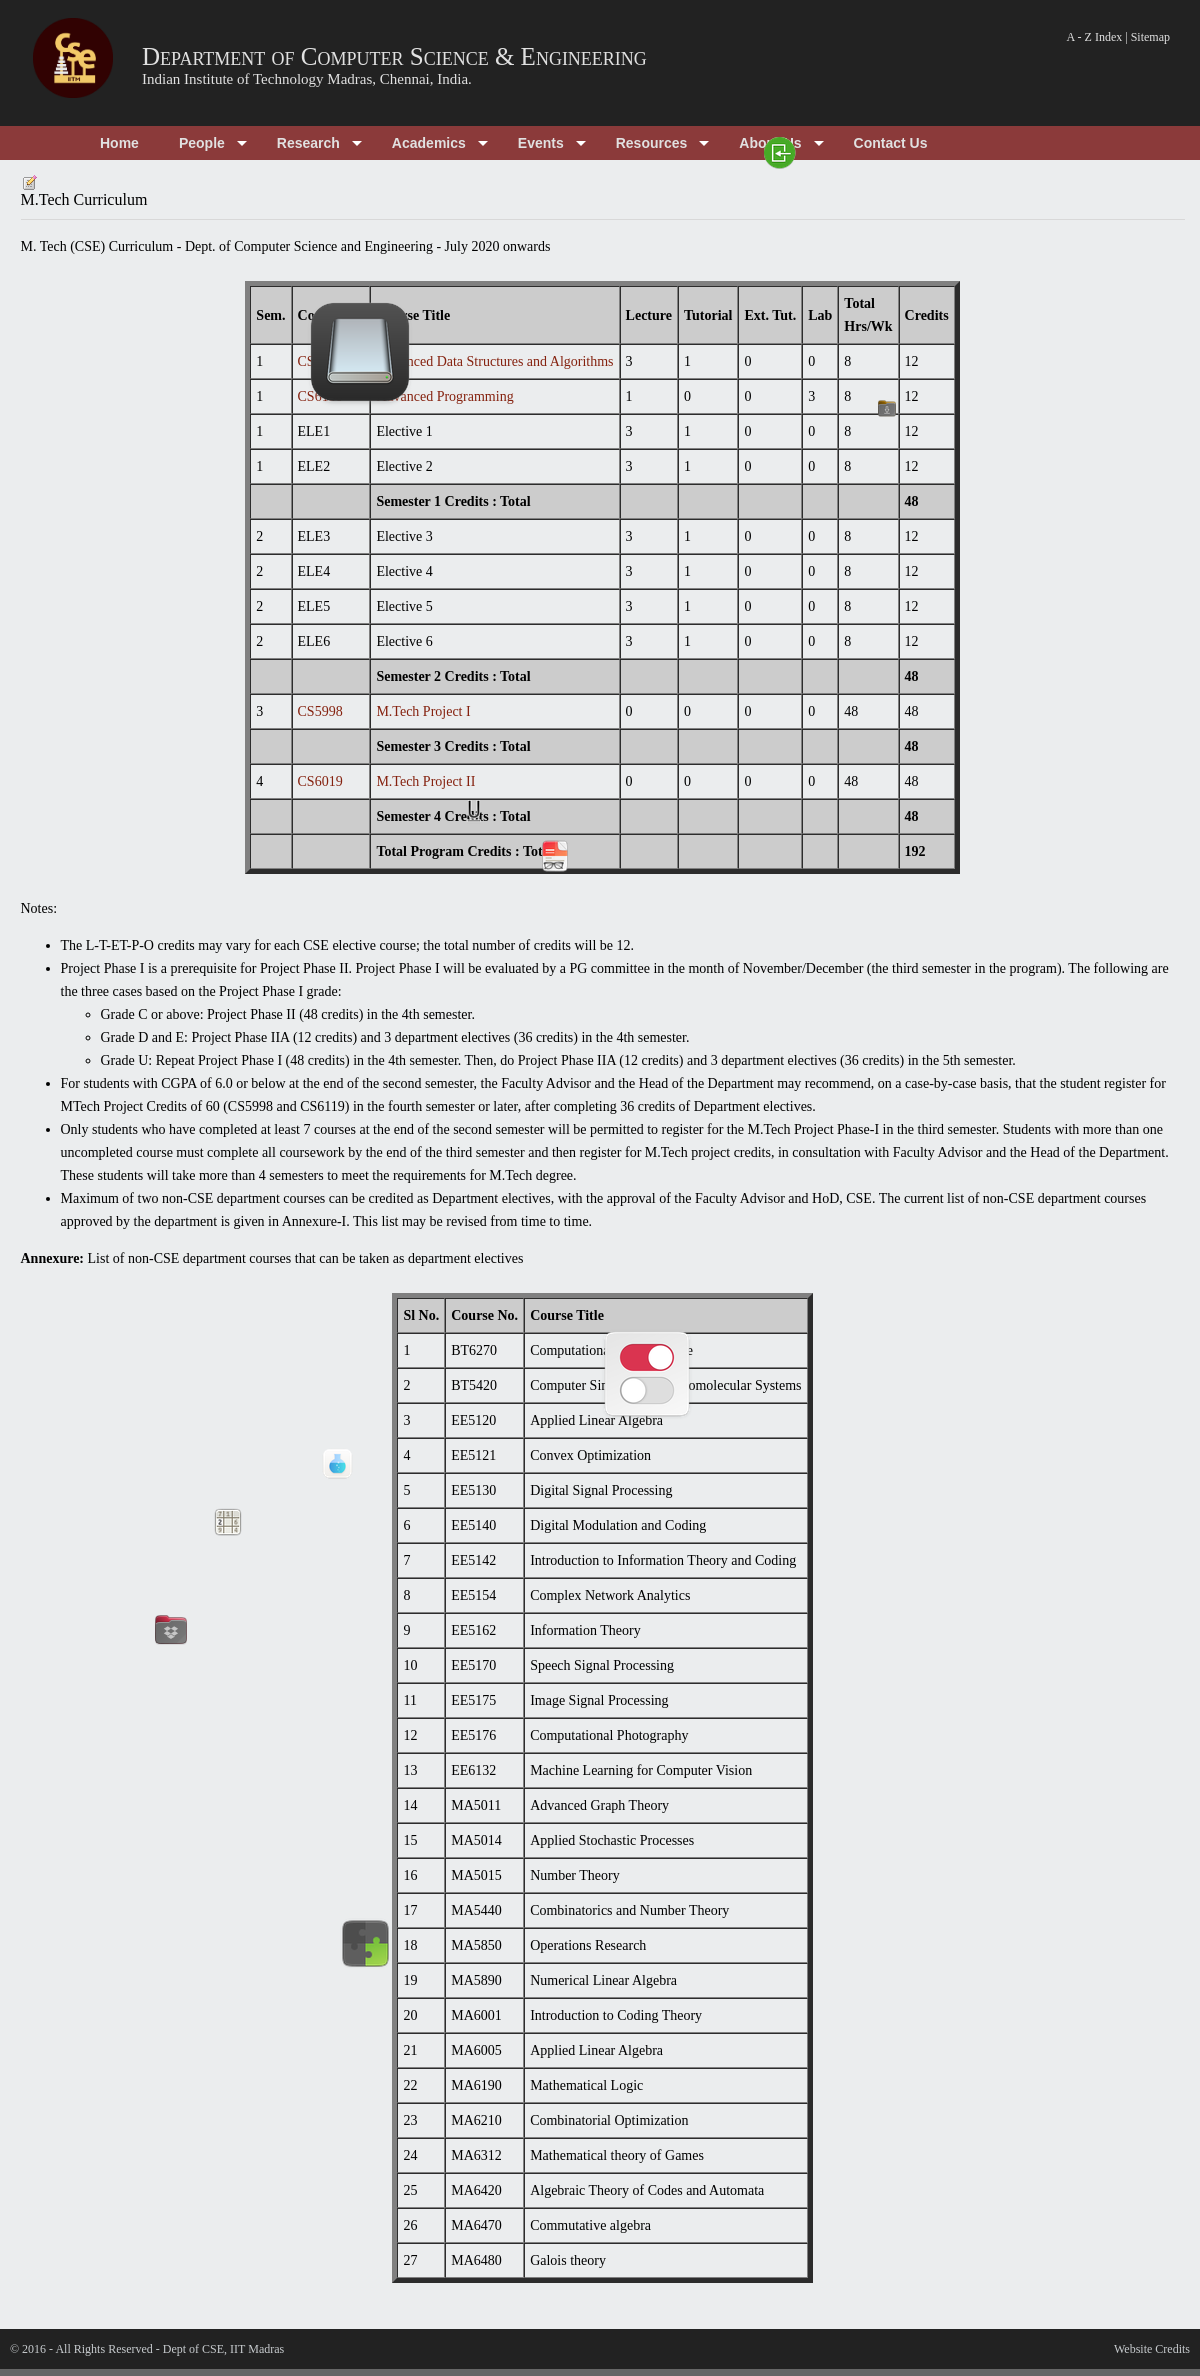  I want to click on log out of the current session, so click(780, 153).